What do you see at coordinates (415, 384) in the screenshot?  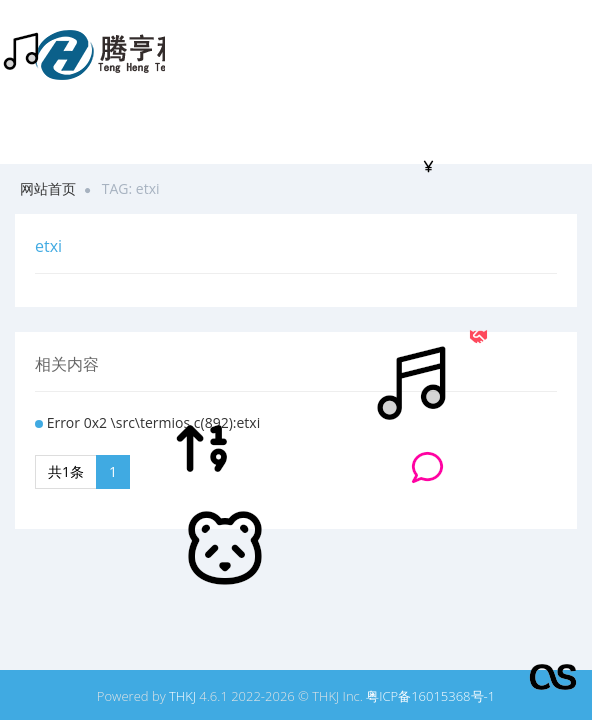 I see `access music or audio library` at bounding box center [415, 384].